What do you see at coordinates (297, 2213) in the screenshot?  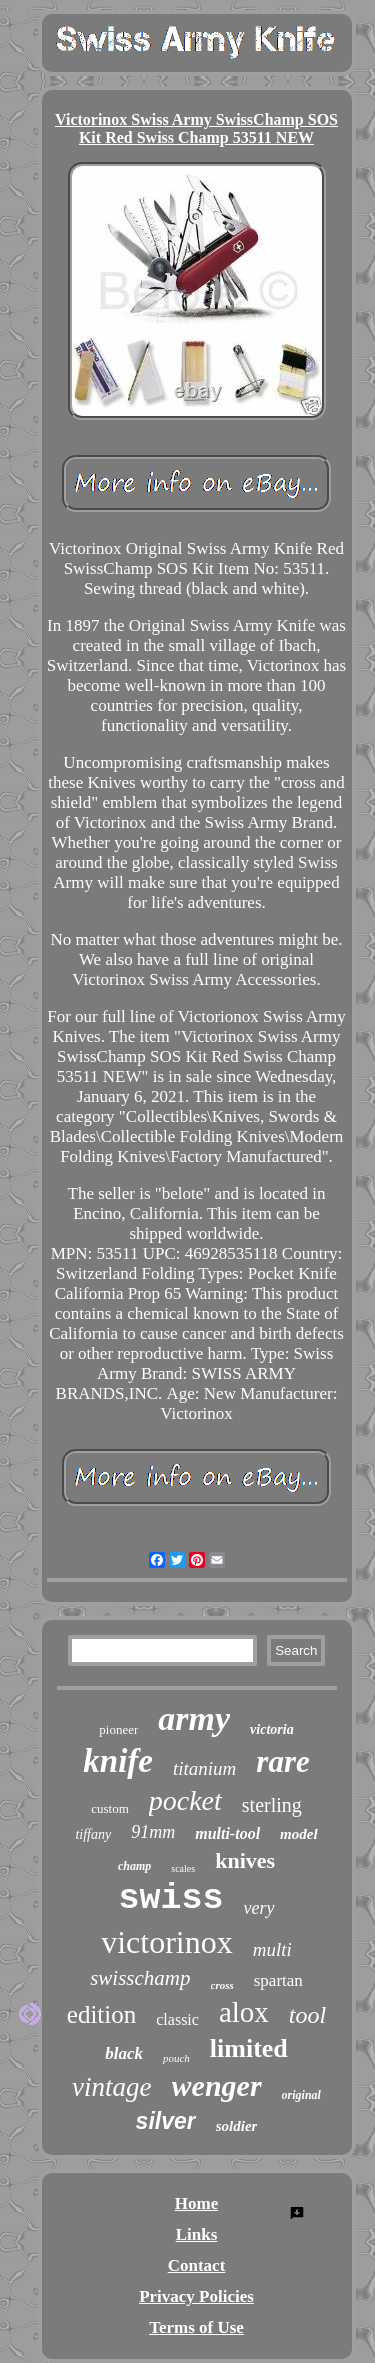 I see `download chat history` at bounding box center [297, 2213].